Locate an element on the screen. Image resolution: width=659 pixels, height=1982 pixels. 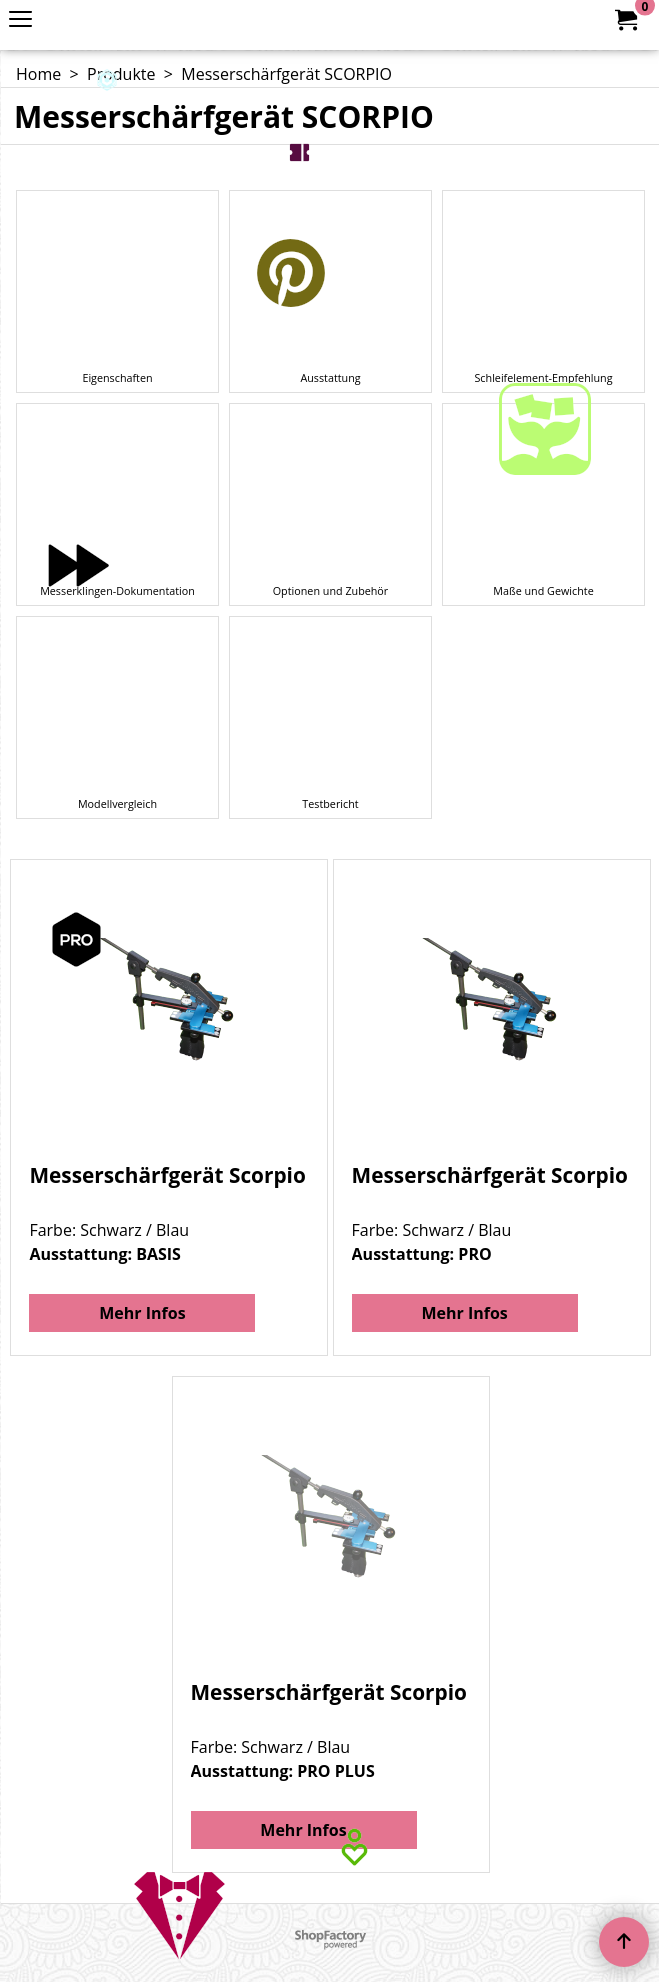
open Pinterest app is located at coordinates (291, 273).